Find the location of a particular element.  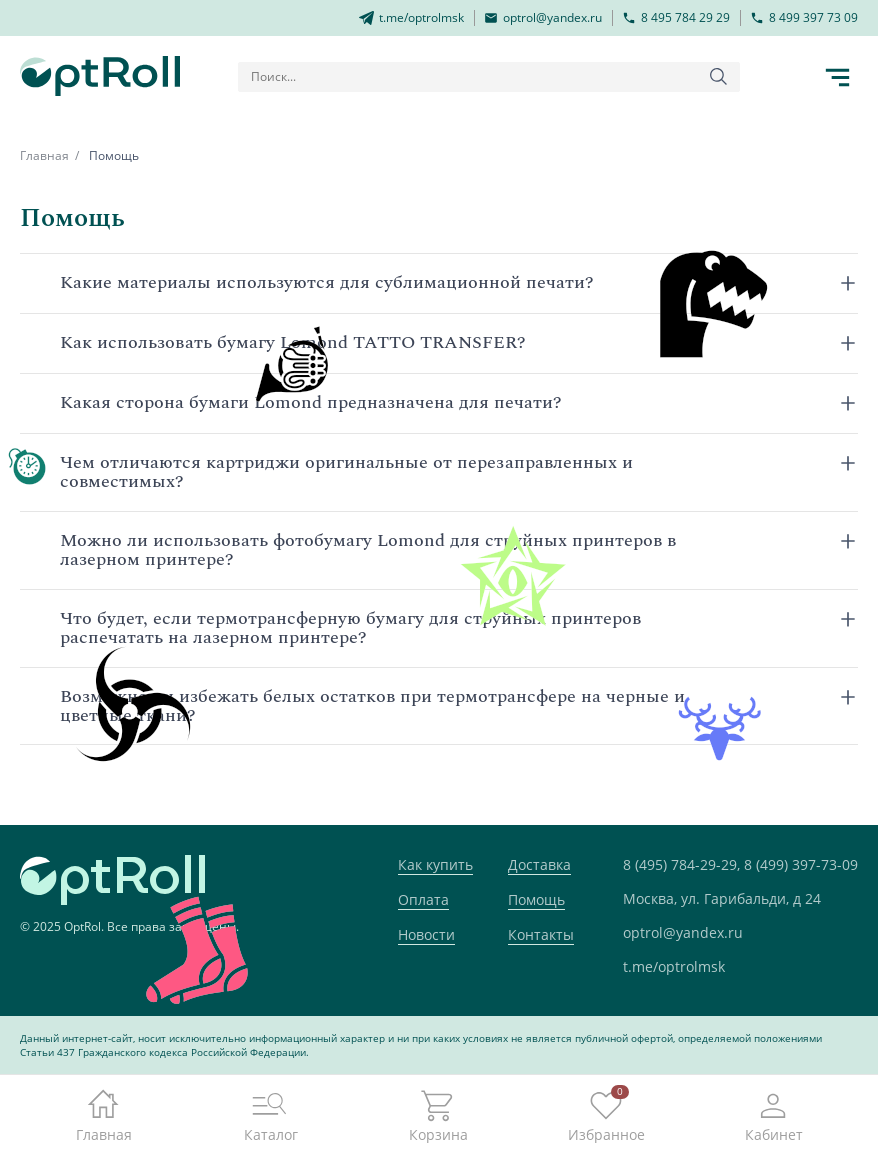

indicates a timed event or countdown is located at coordinates (27, 466).